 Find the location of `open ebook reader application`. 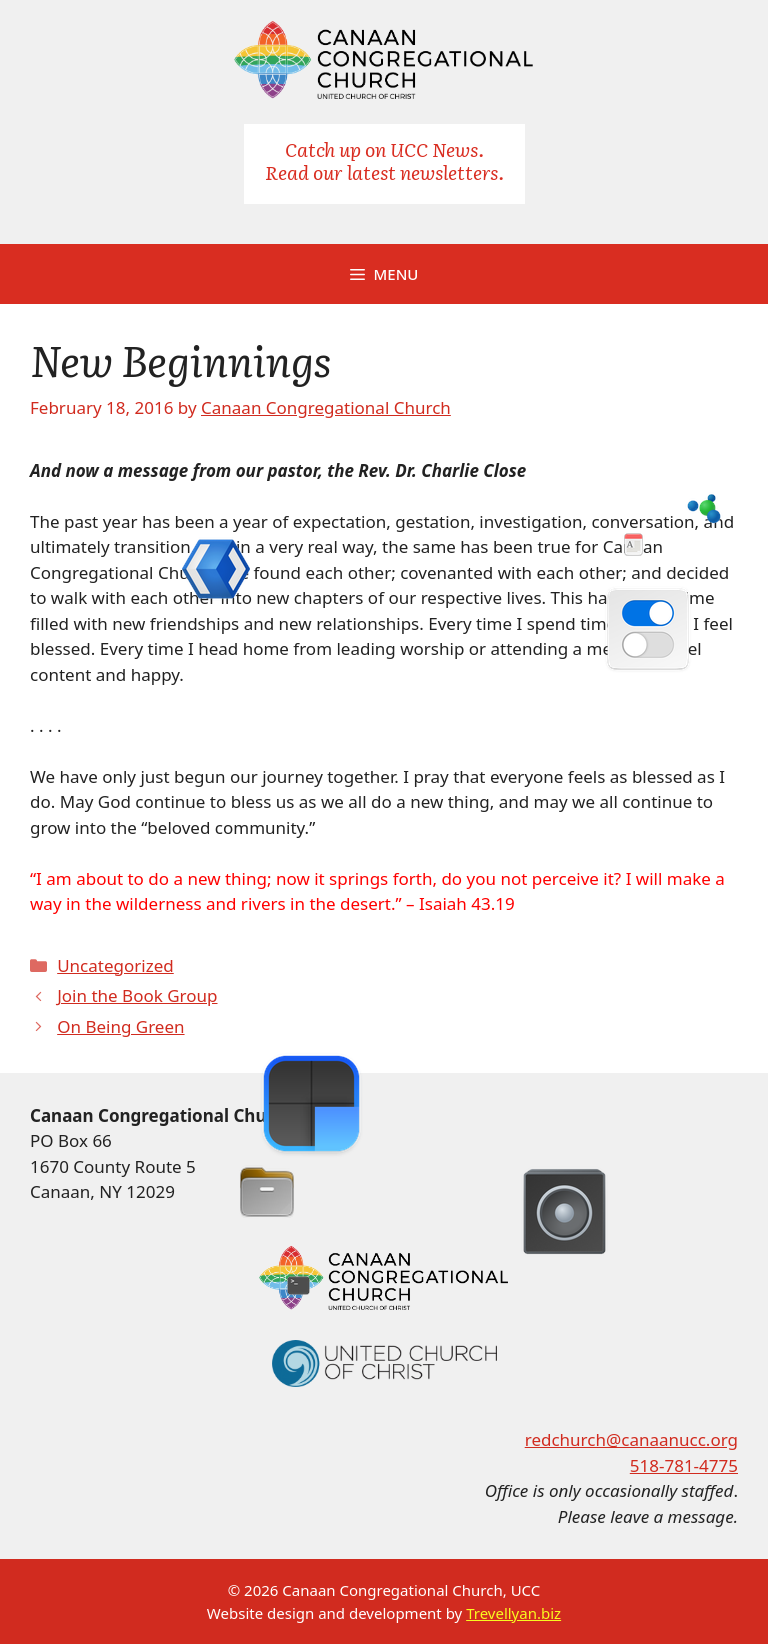

open ebook reader application is located at coordinates (633, 544).